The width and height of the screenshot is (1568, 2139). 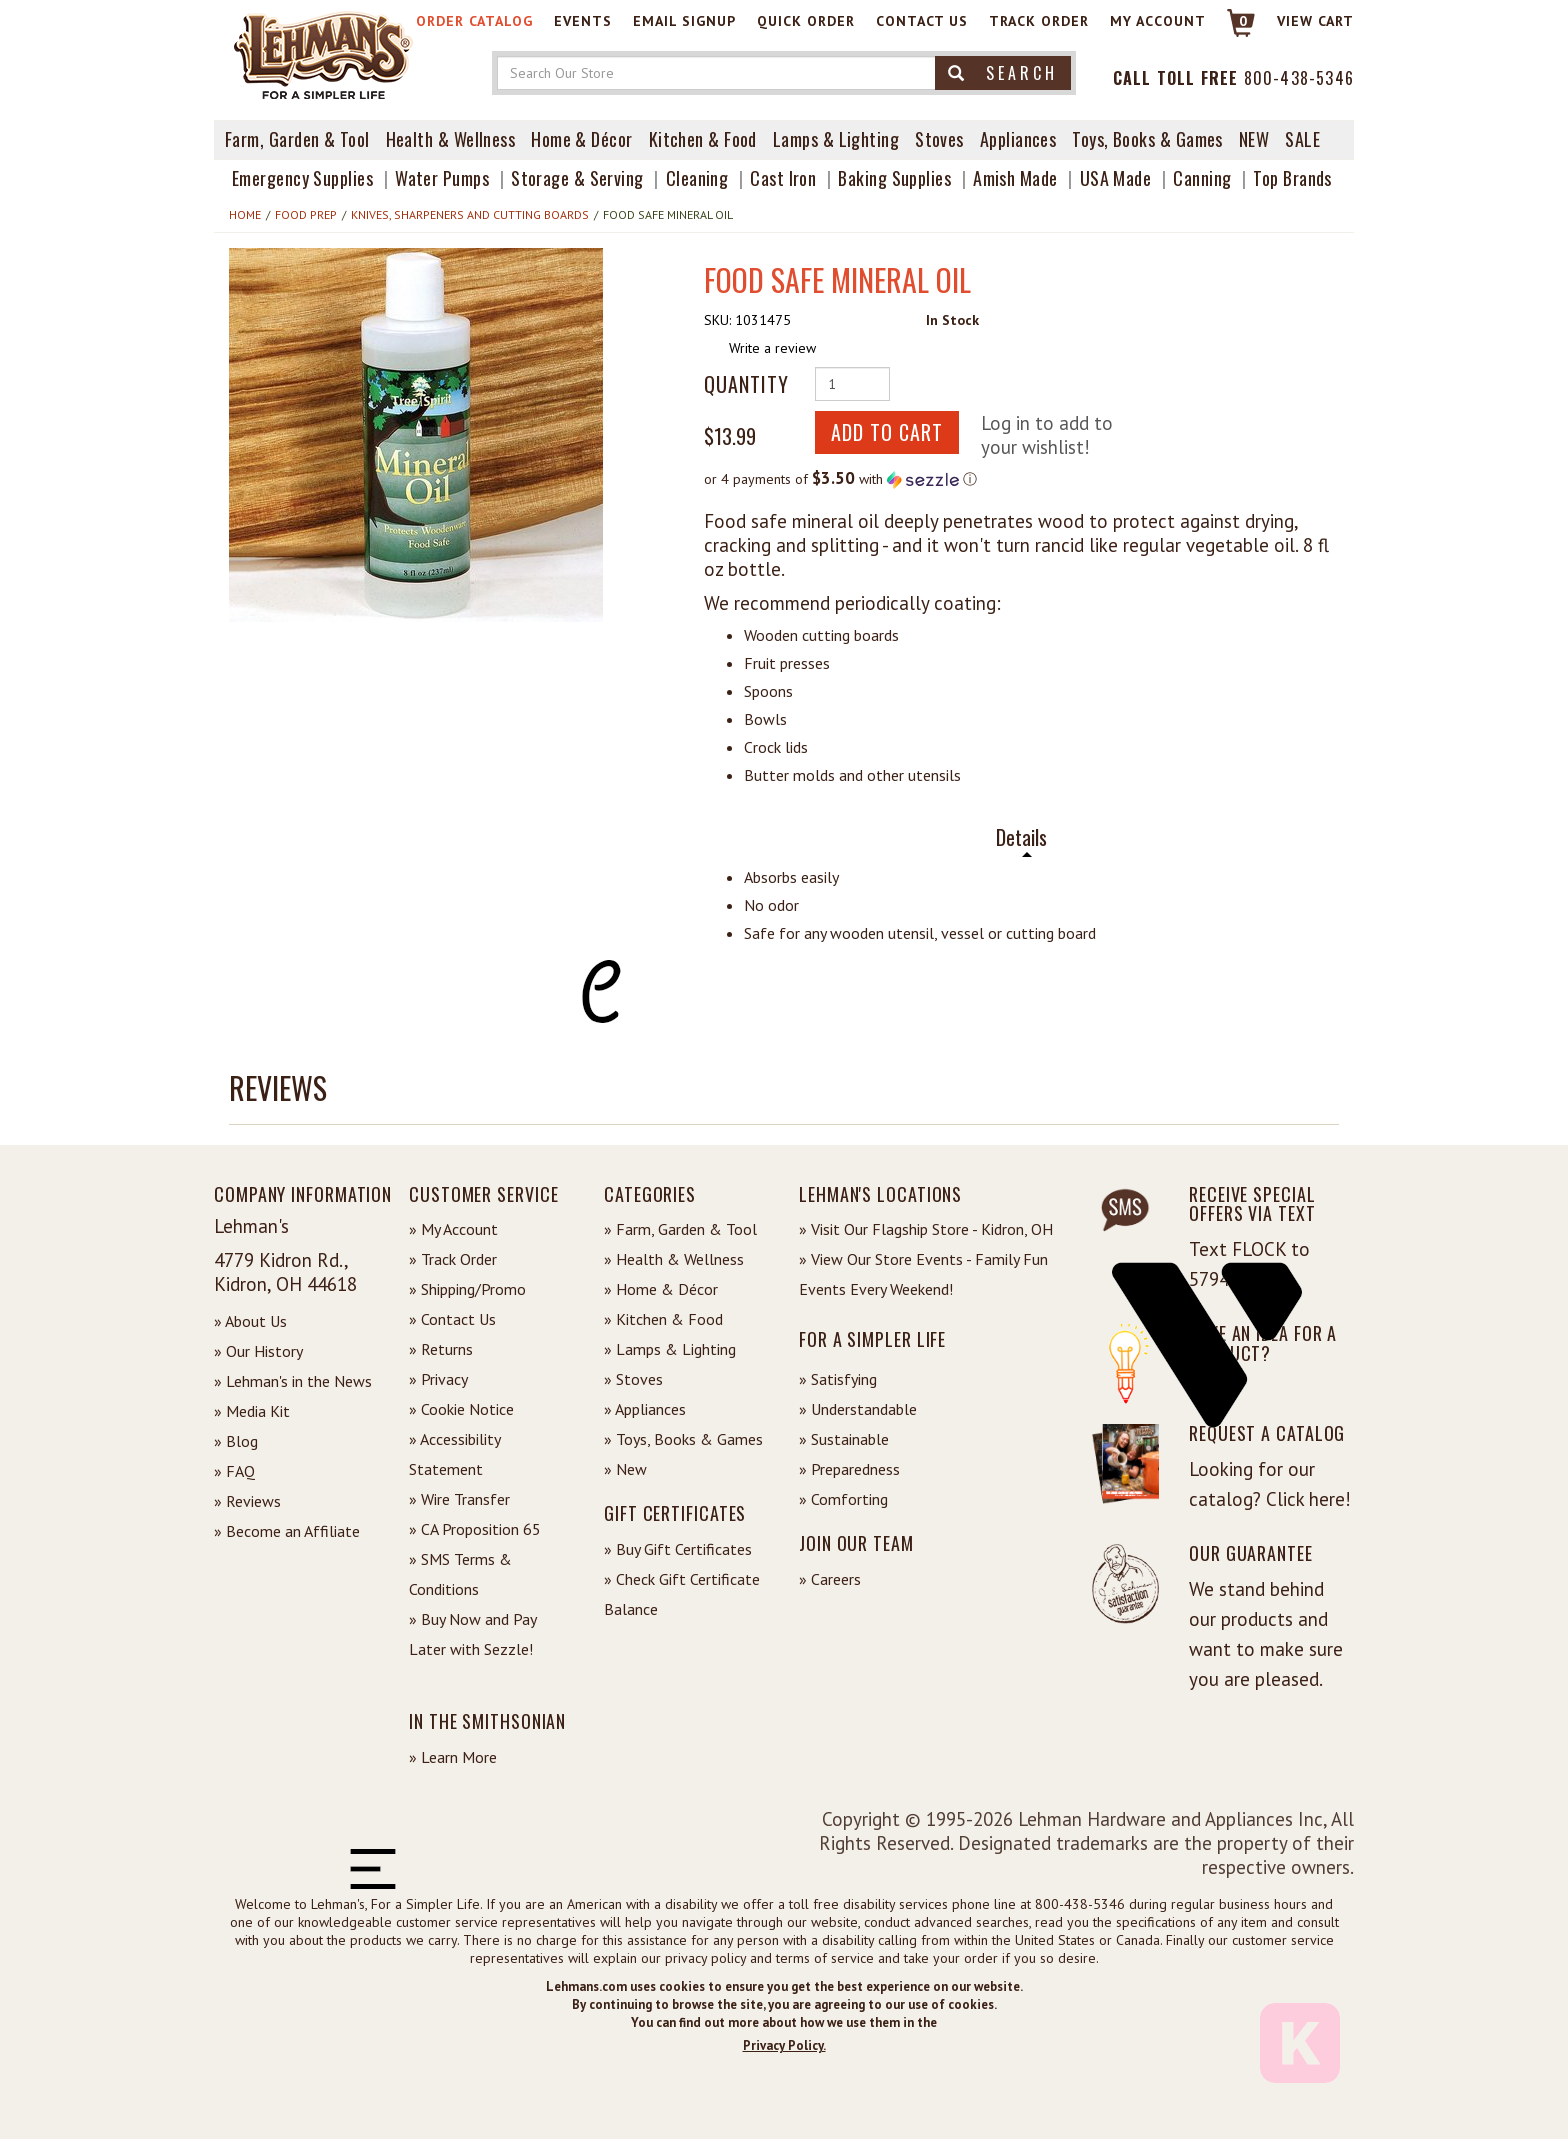 I want to click on open calibre-web ebook management app, so click(x=601, y=991).